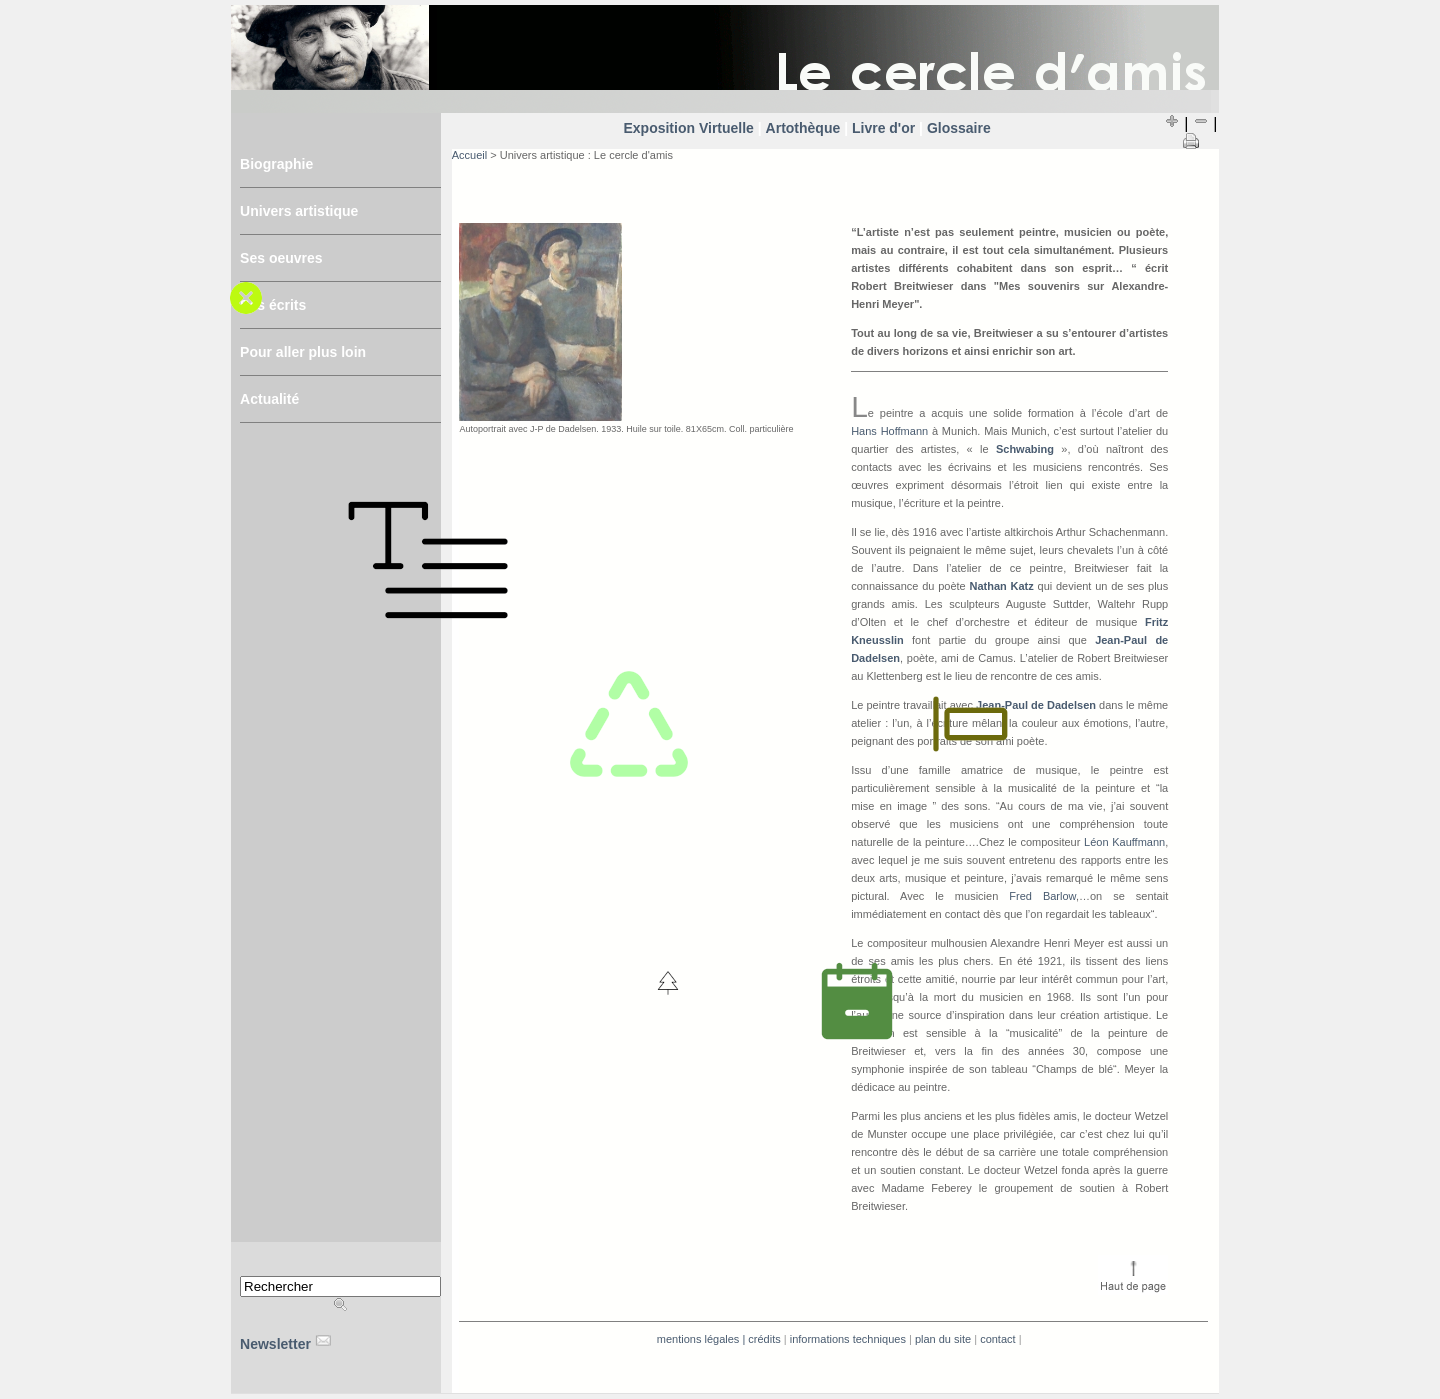 This screenshot has width=1440, height=1399. I want to click on align content to the left, so click(969, 724).